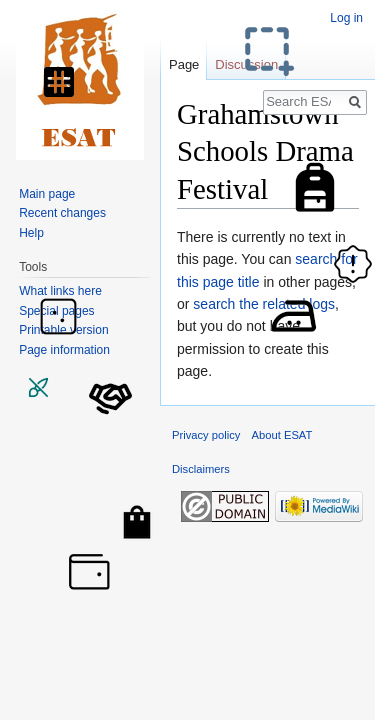 This screenshot has width=375, height=720. Describe the element at coordinates (294, 316) in the screenshot. I see `iron clothing or fabric items` at that location.